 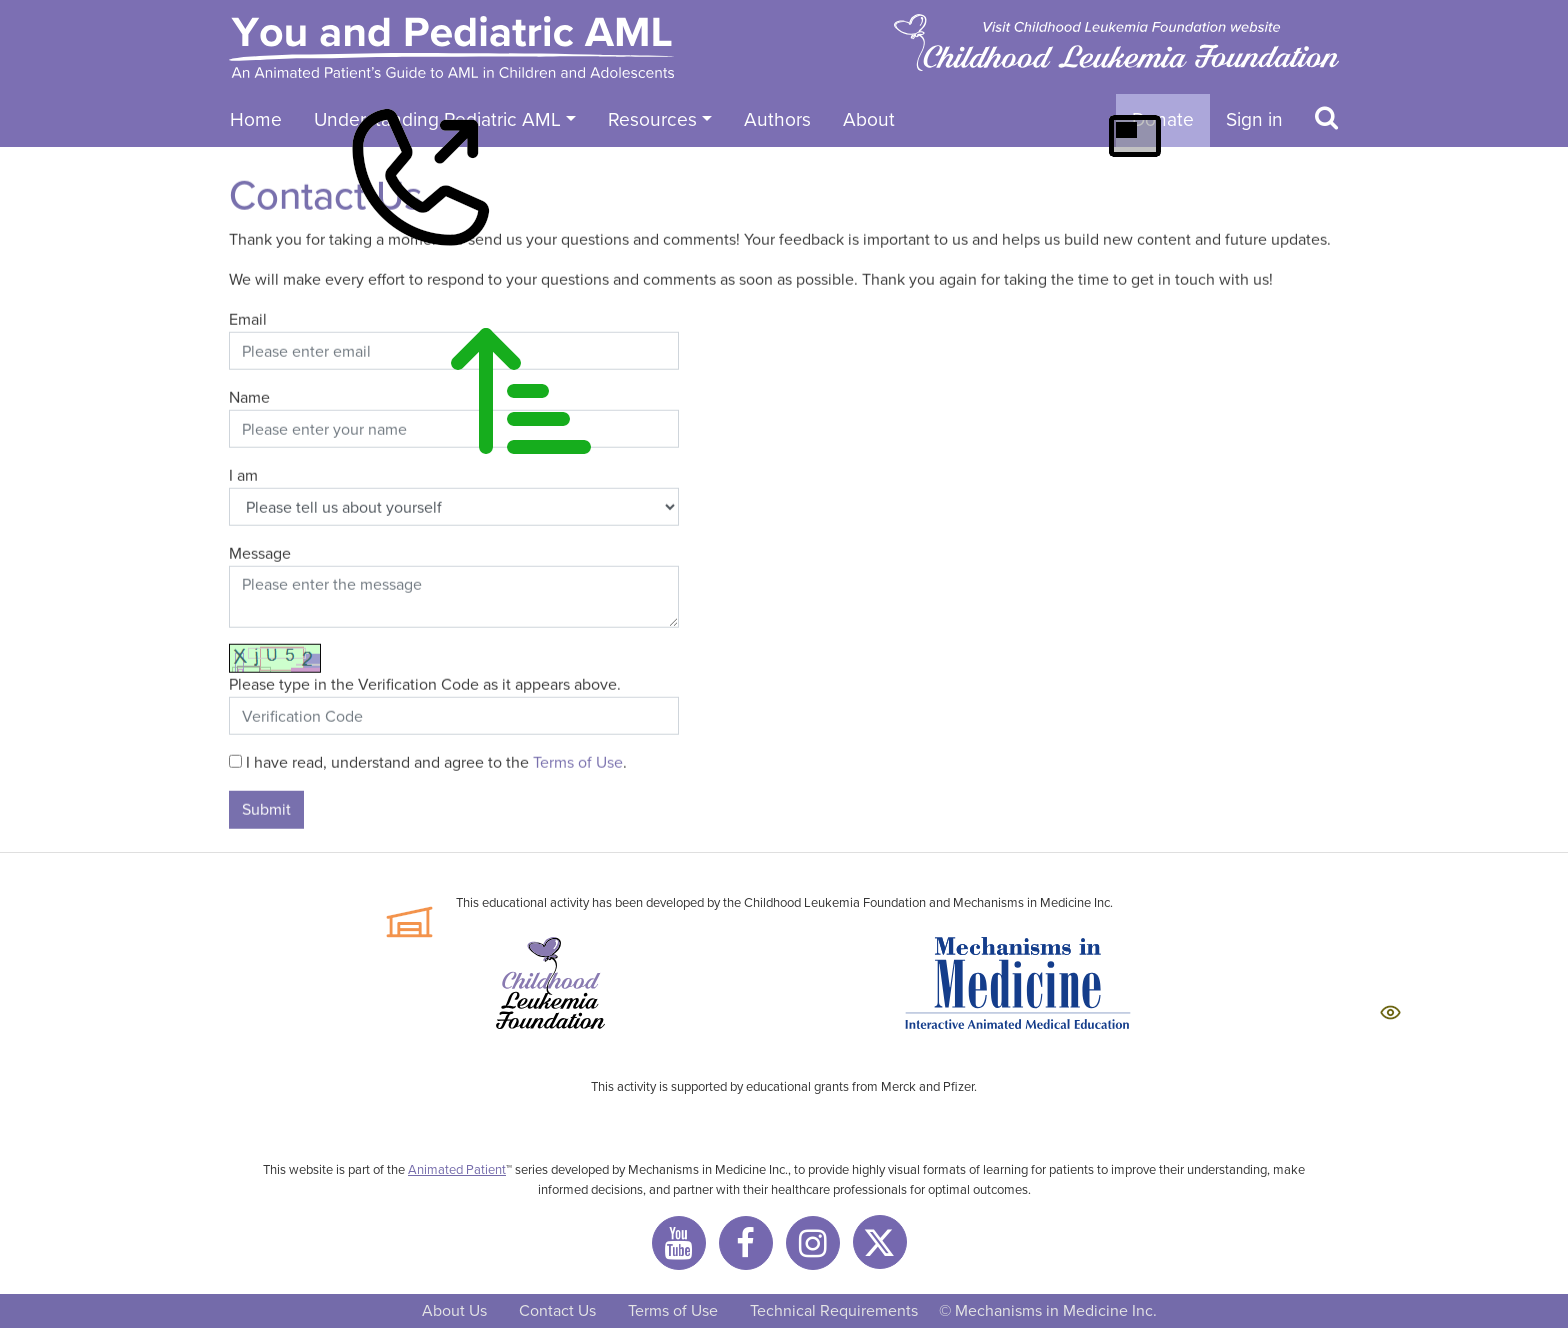 I want to click on access featured or highlighted video content, so click(x=1135, y=136).